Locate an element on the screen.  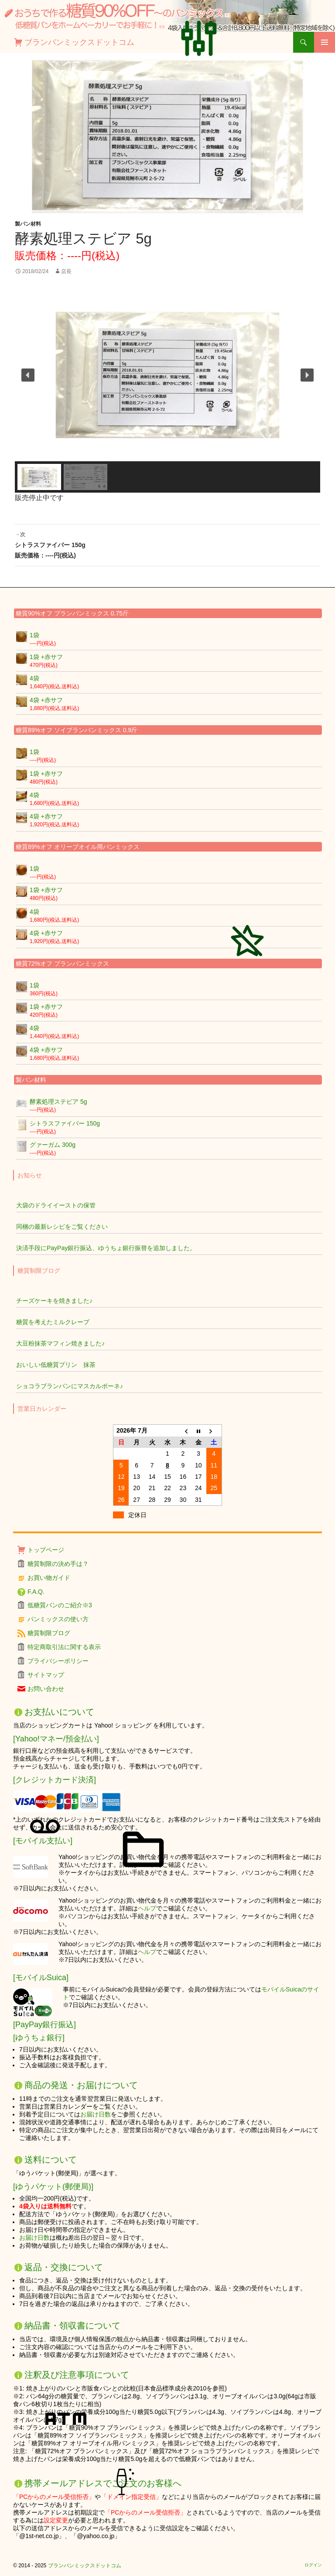
locate nearby ATM machines is located at coordinates (66, 2419).